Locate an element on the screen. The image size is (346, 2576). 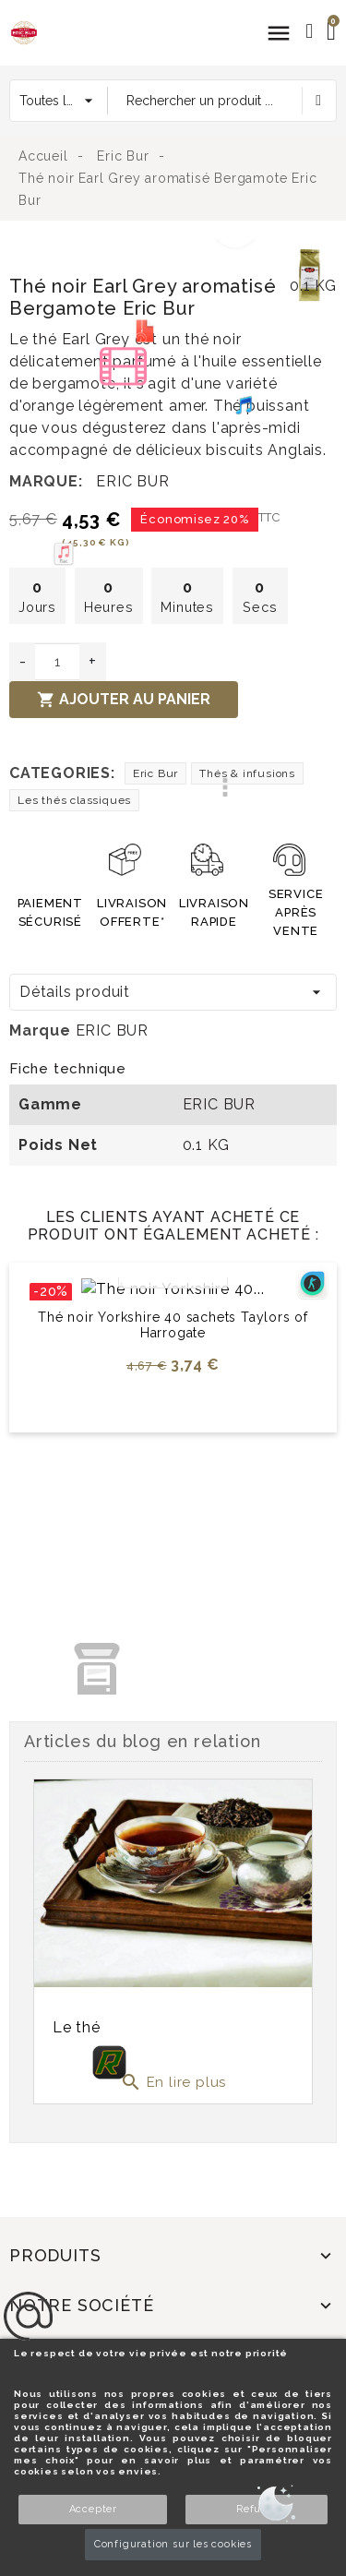
a flac audio file is located at coordinates (64, 554).